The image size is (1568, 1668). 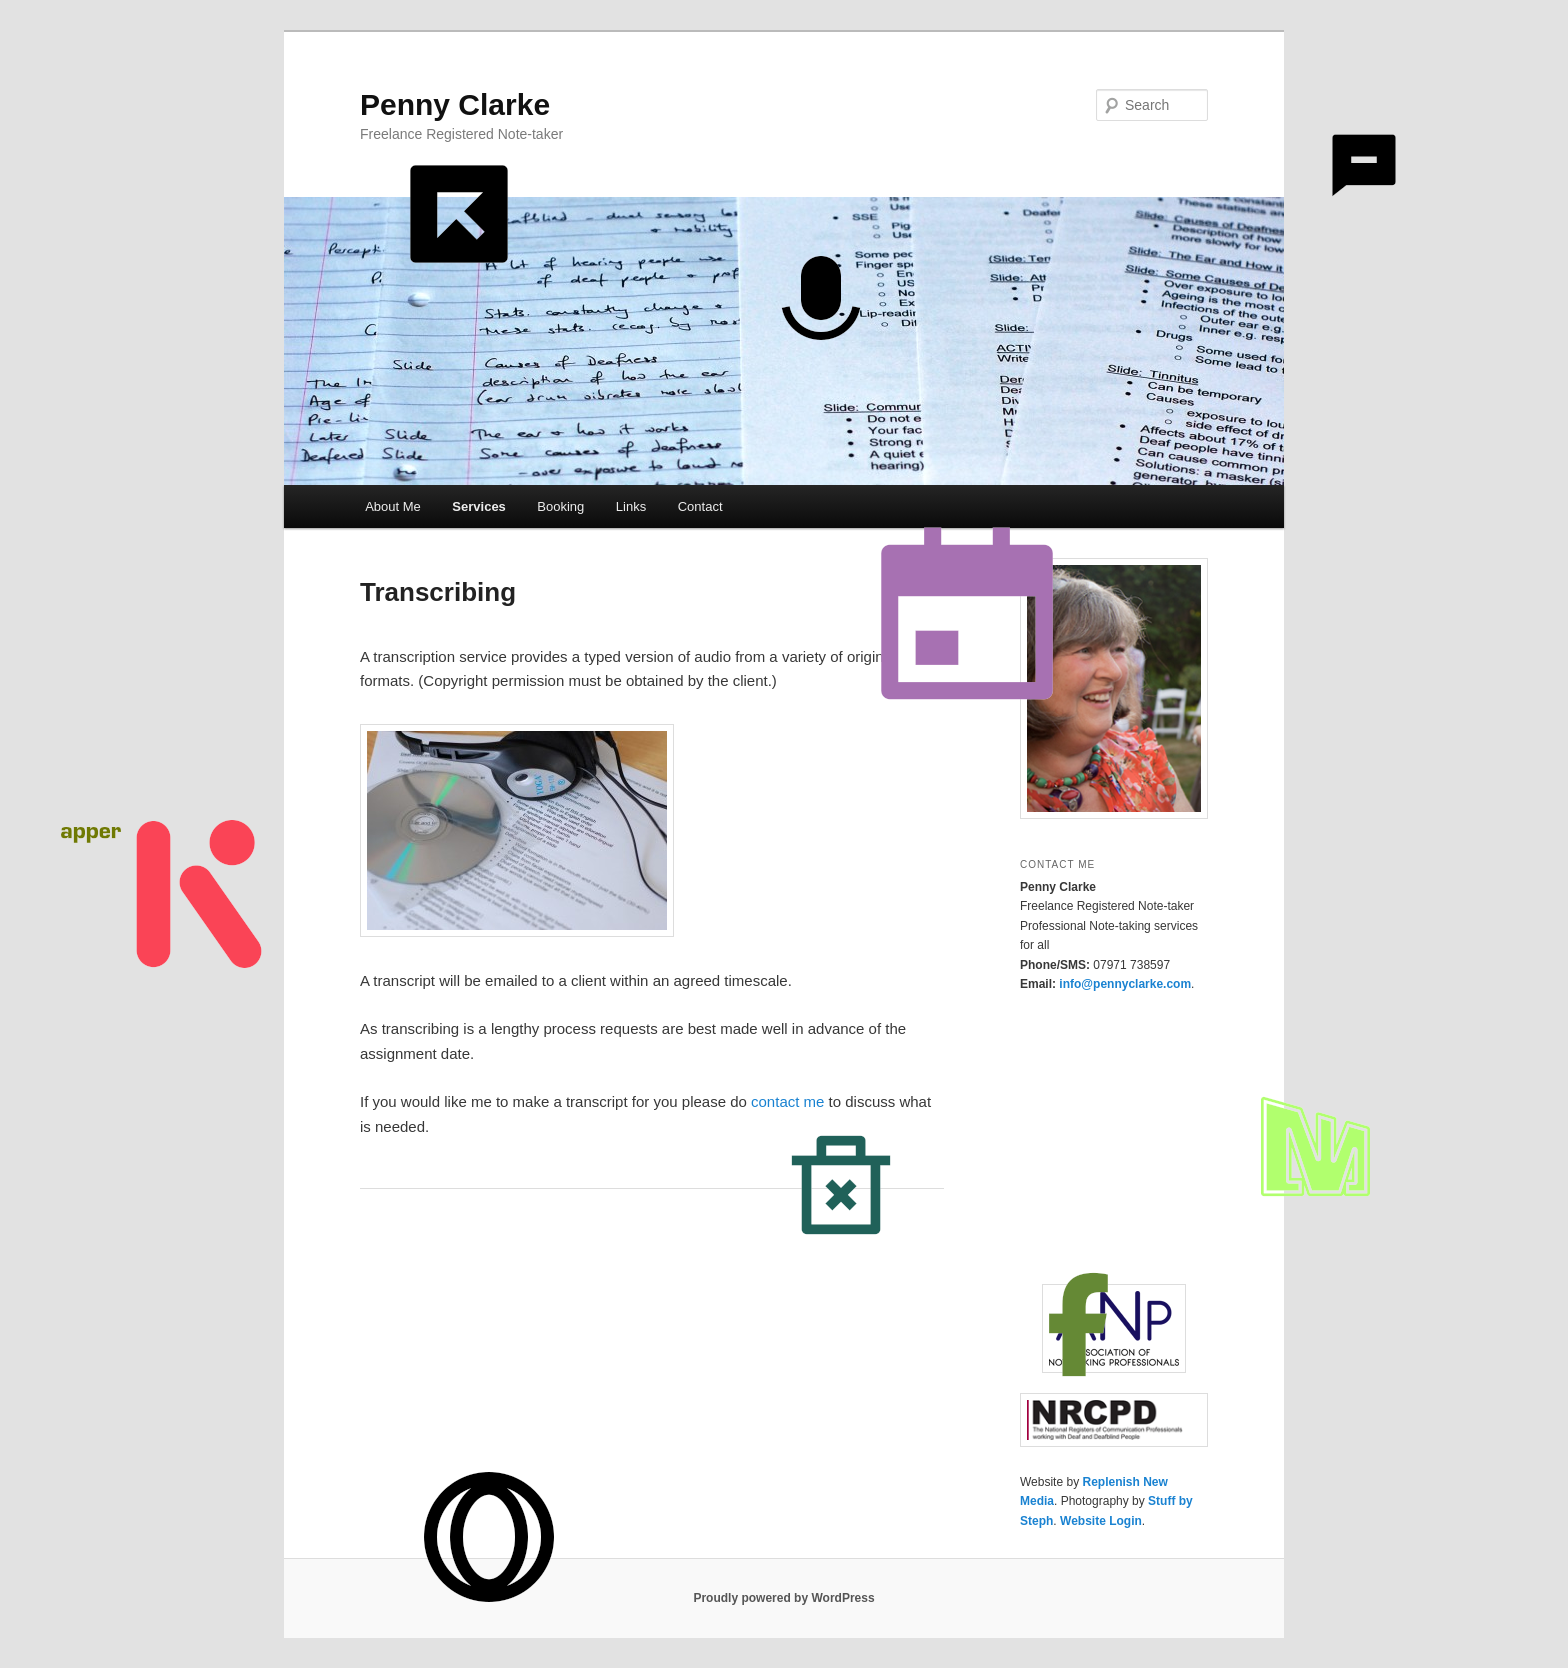 What do you see at coordinates (1078, 1324) in the screenshot?
I see `connect with facebook` at bounding box center [1078, 1324].